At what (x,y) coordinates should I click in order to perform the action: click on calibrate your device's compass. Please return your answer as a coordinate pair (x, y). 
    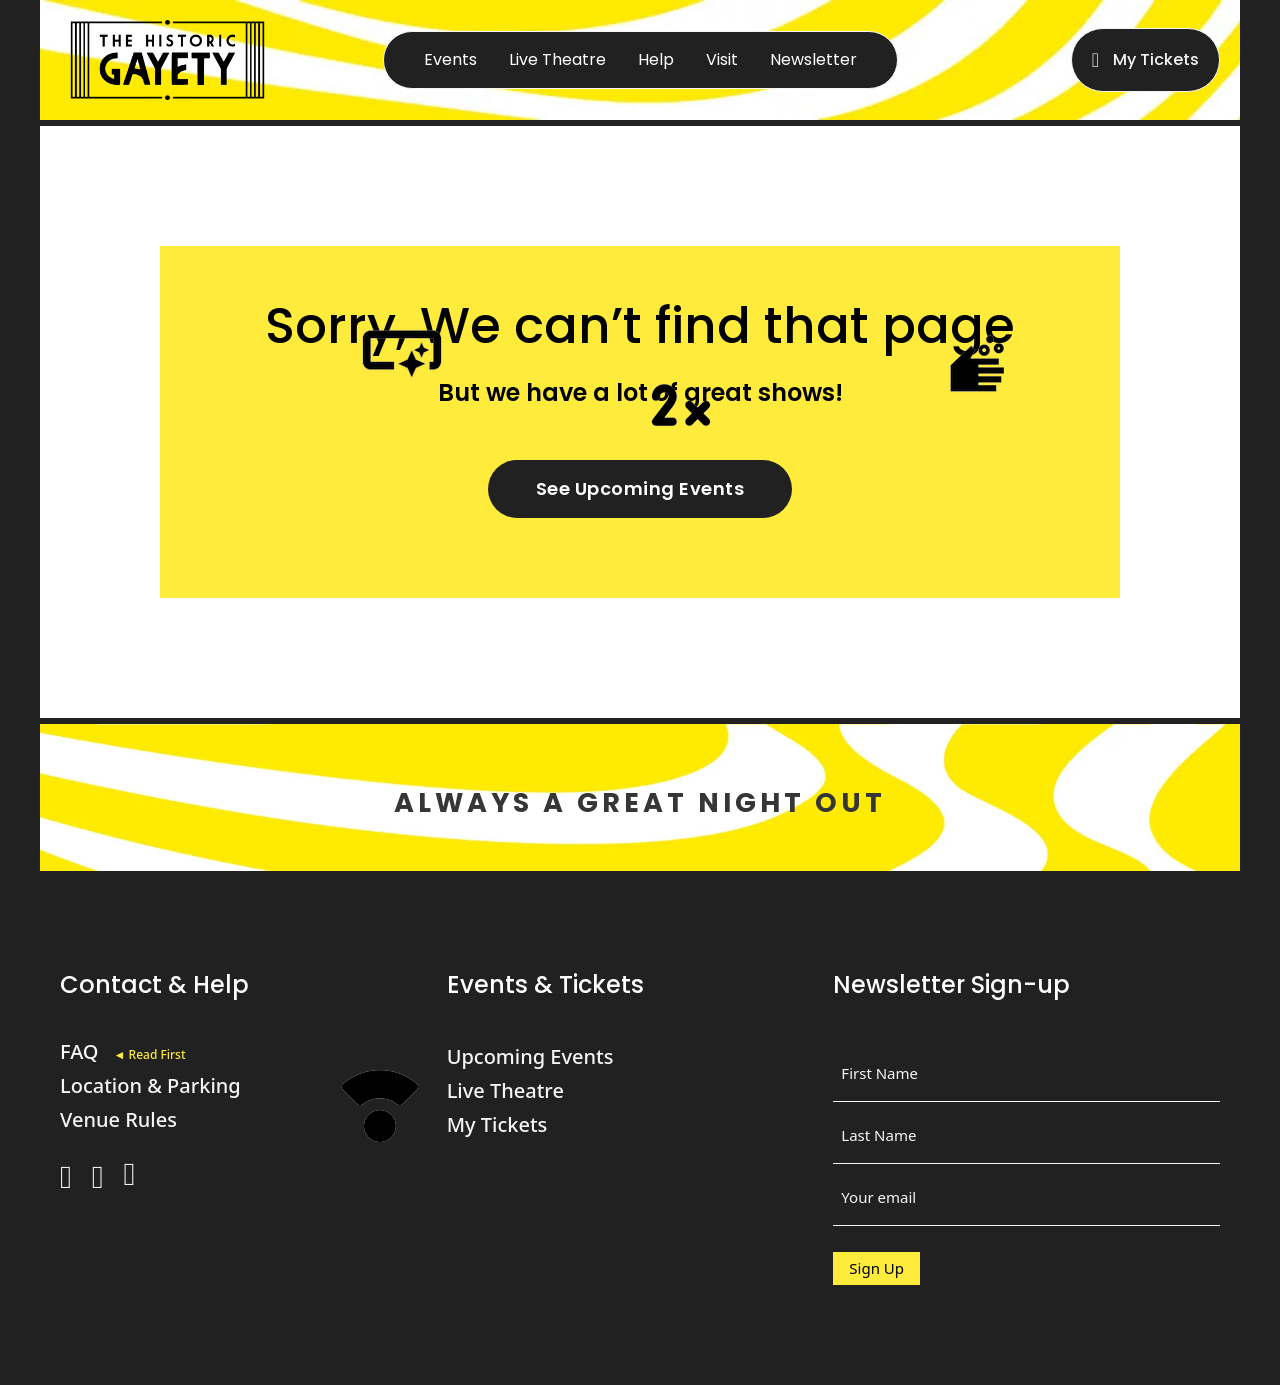
    Looking at the image, I should click on (380, 1106).